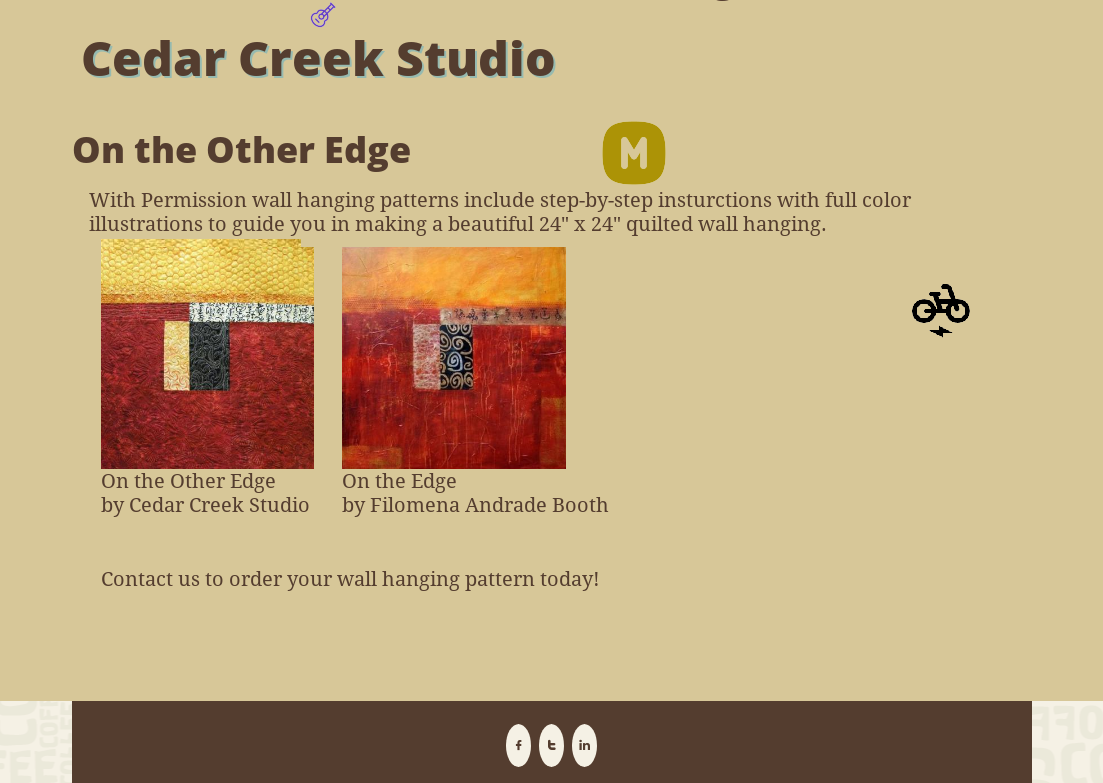 The height and width of the screenshot is (783, 1103). I want to click on select electric bike as transportation mode, so click(941, 311).